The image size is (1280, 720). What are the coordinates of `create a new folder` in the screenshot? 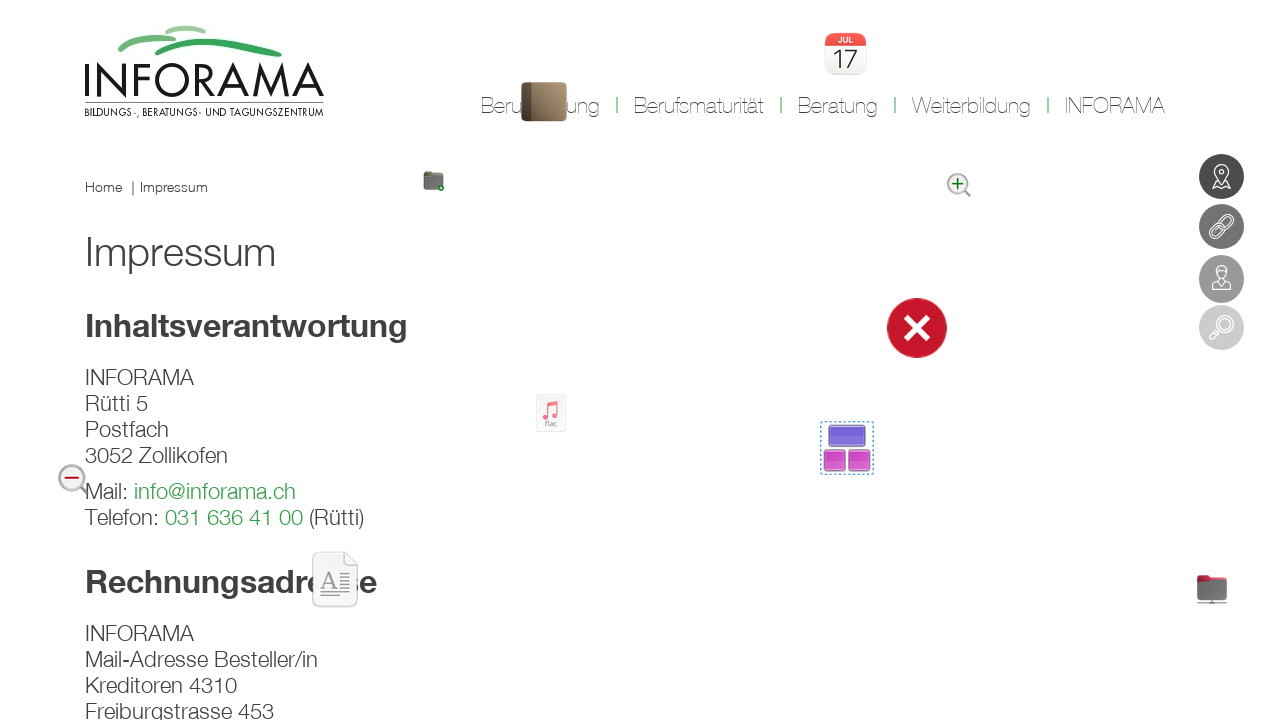 It's located at (433, 180).